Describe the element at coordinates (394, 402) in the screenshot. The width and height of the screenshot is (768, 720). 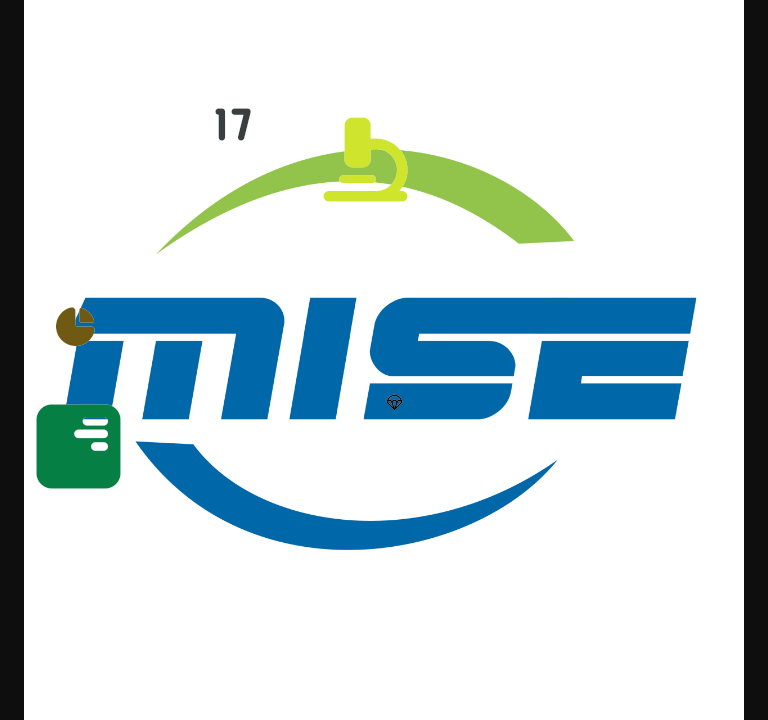
I see `access emergency or backup support options` at that location.